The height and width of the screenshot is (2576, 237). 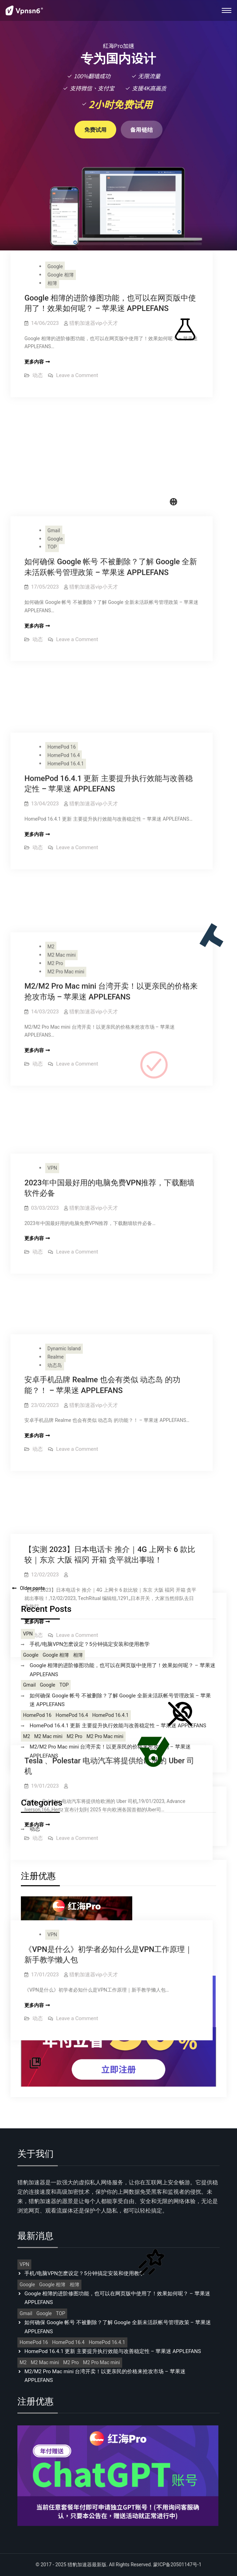 I want to click on add to favorites or wishlist, so click(x=151, y=2262).